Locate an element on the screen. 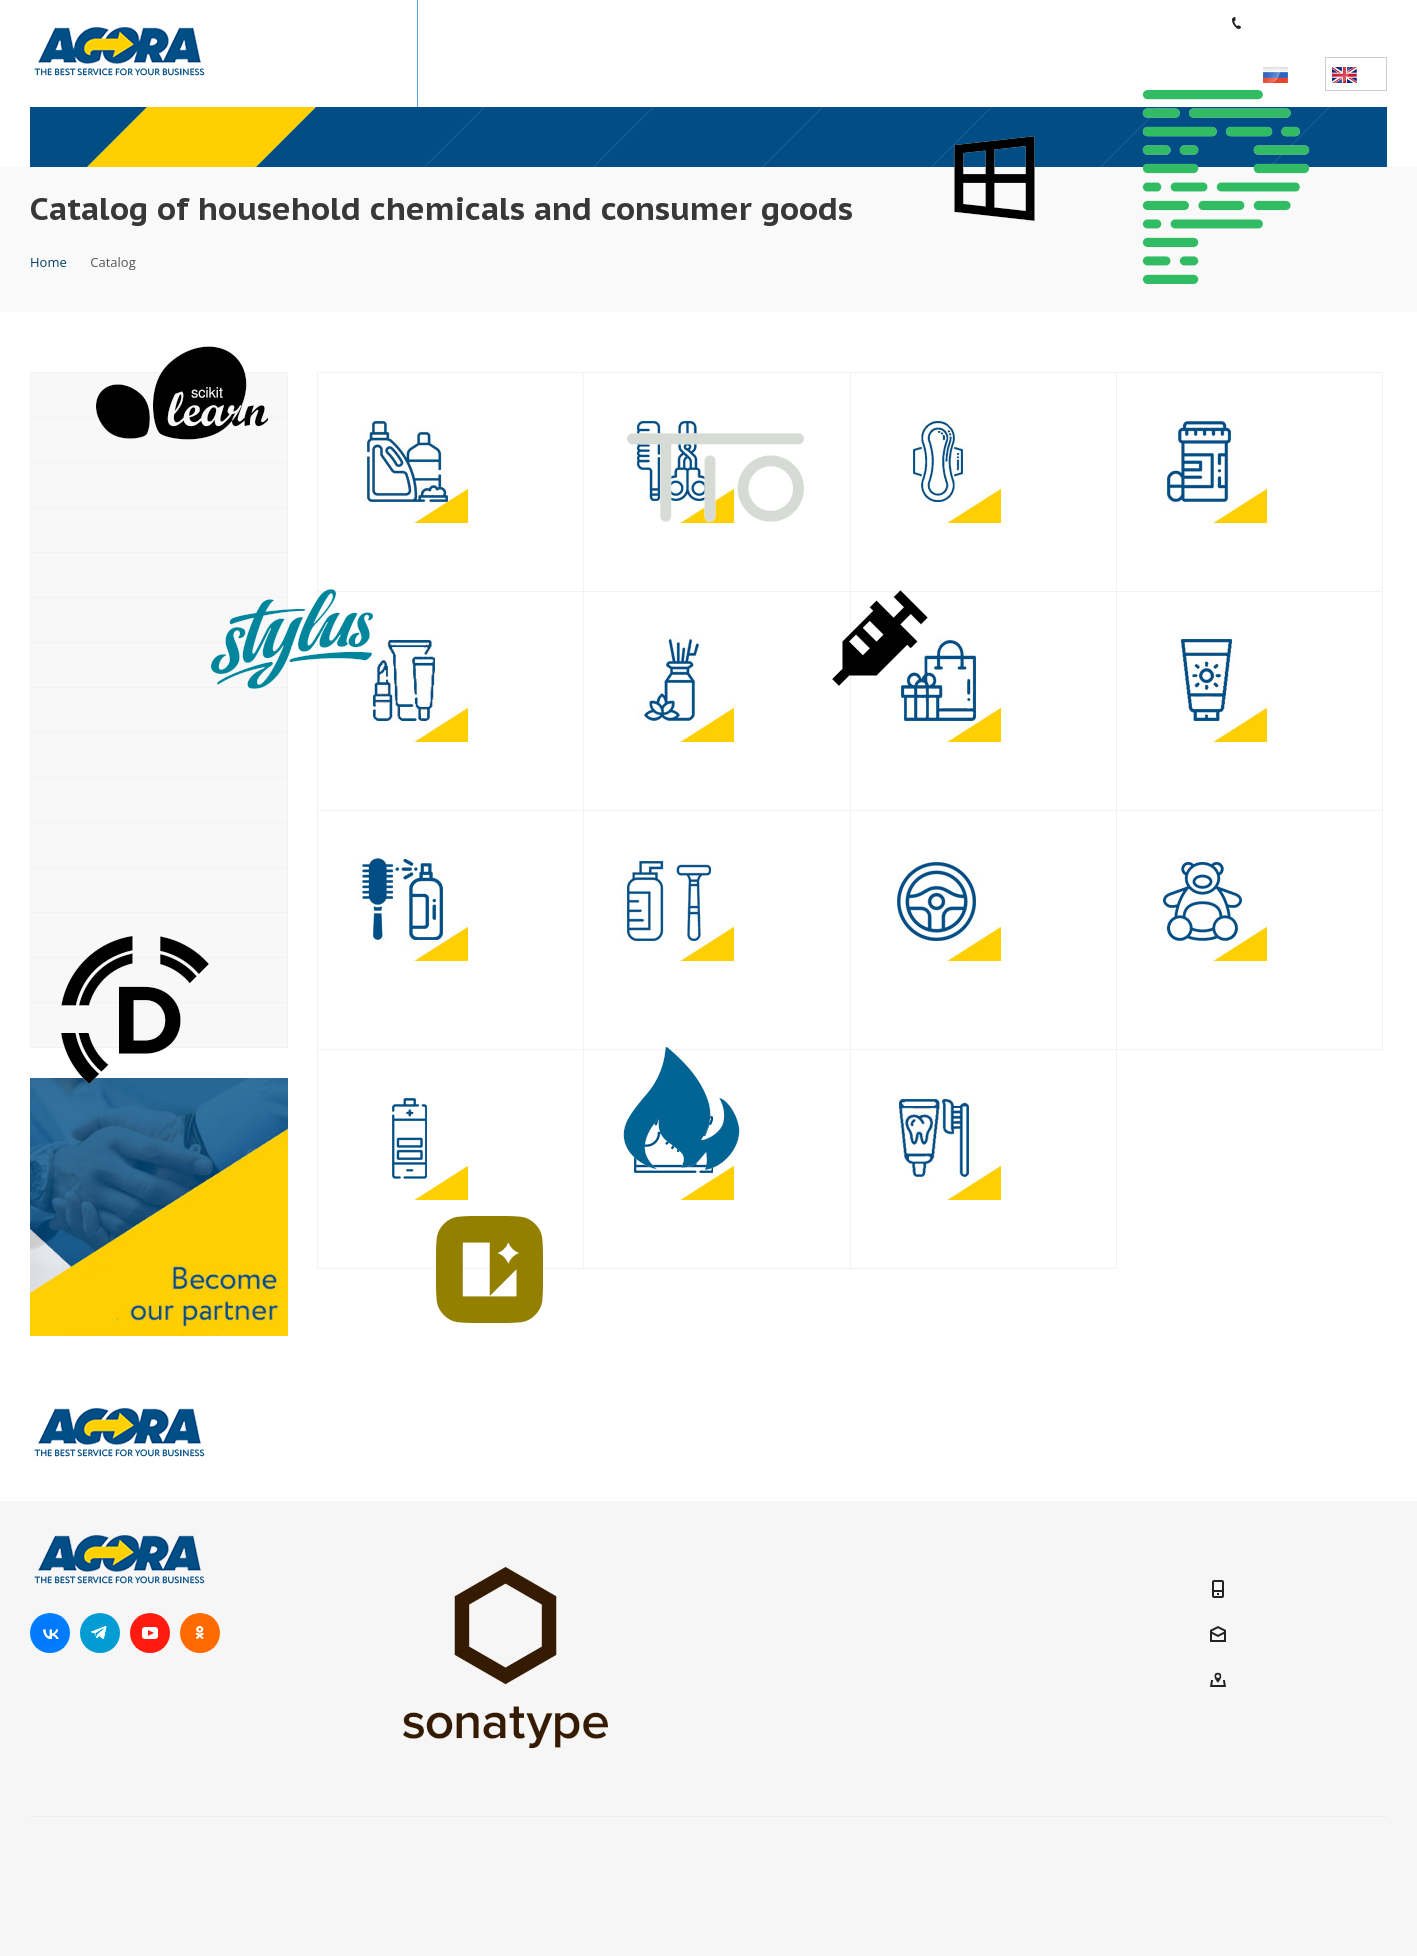  prettier code formatter logo is located at coordinates (1226, 187).